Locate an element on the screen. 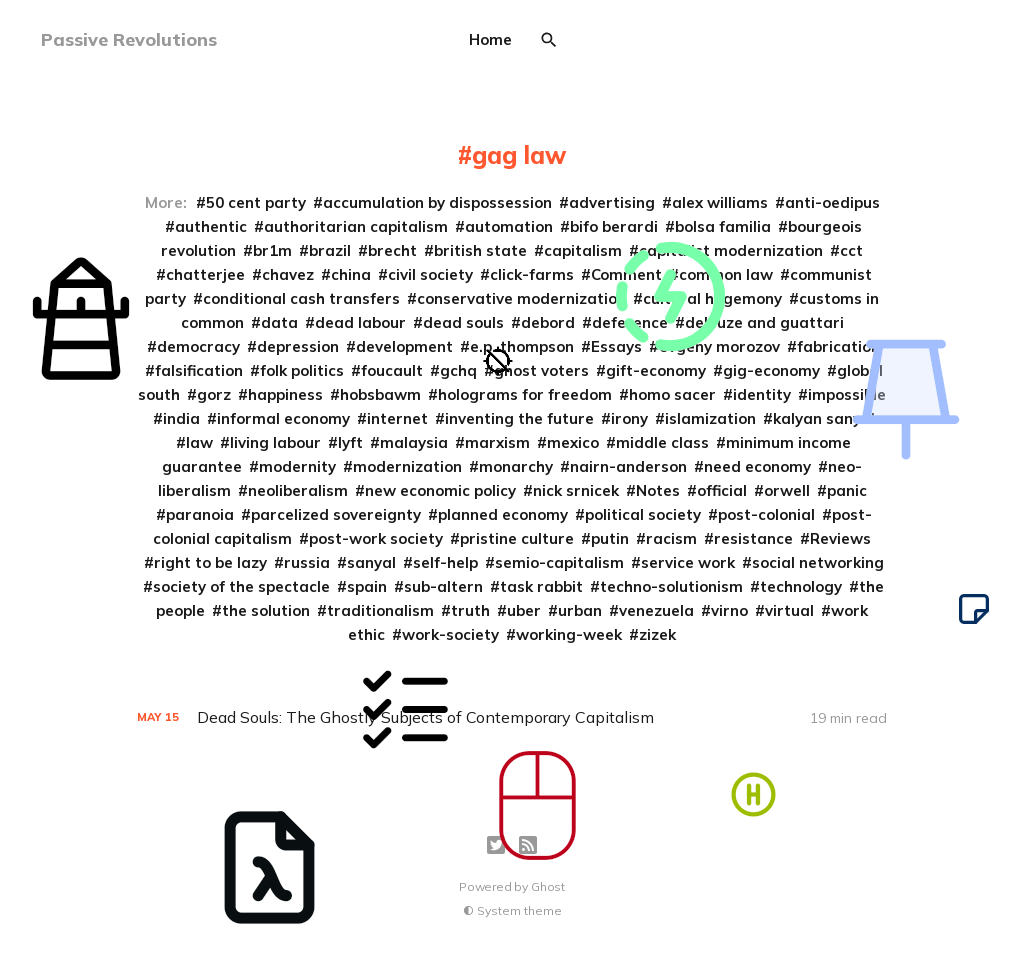  open a lambda function file is located at coordinates (269, 867).